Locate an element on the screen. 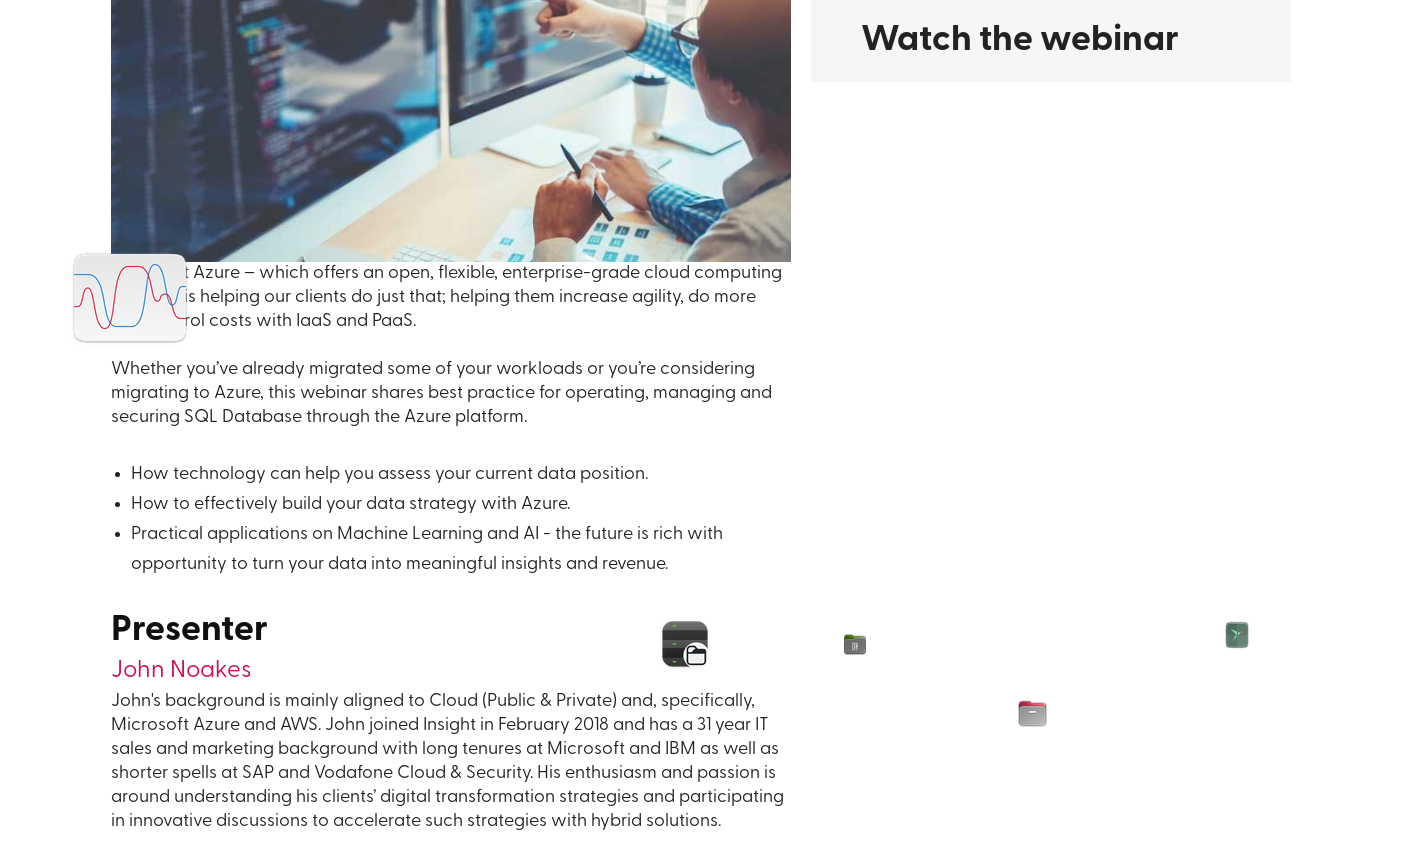  open power statistics app is located at coordinates (130, 298).